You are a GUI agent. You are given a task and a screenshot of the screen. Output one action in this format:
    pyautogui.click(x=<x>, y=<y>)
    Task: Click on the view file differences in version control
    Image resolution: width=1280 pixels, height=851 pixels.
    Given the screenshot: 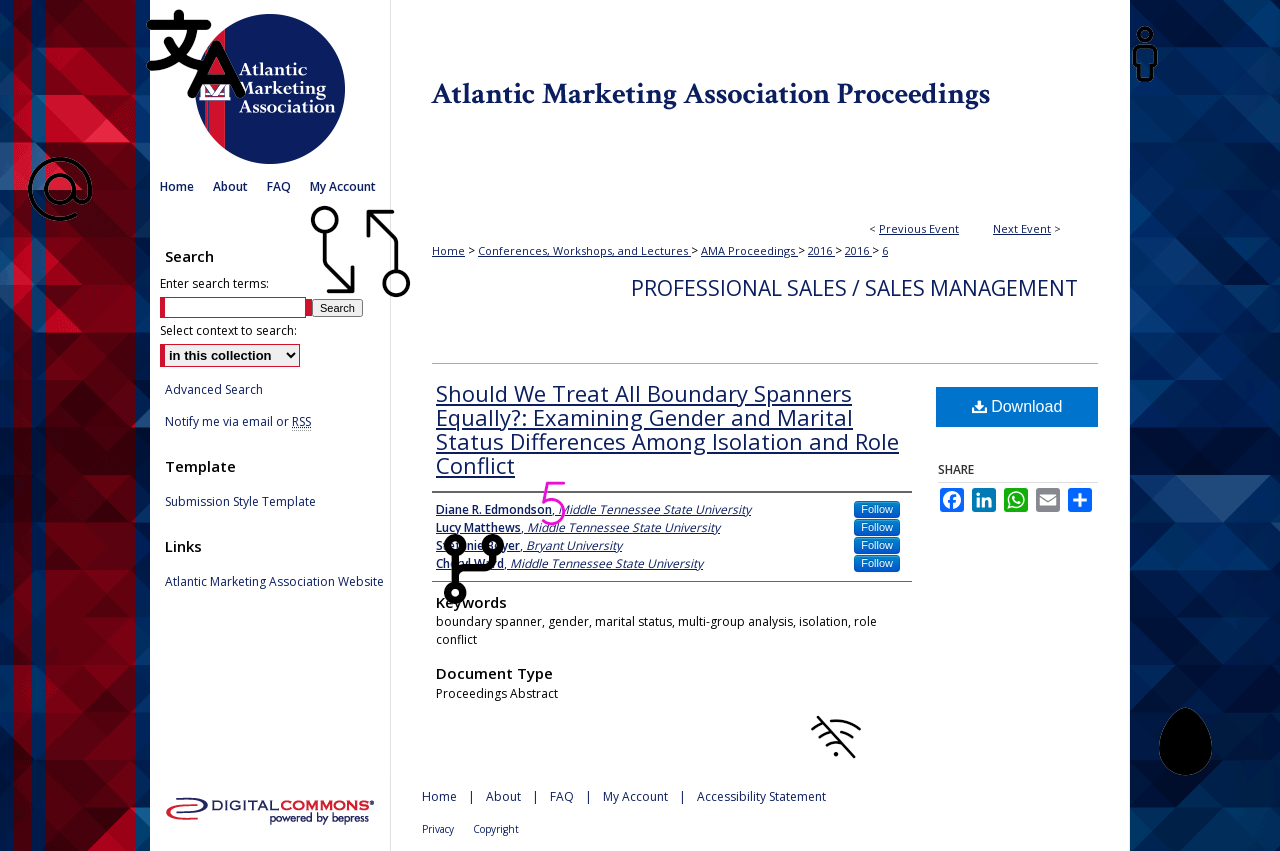 What is the action you would take?
    pyautogui.click(x=360, y=251)
    